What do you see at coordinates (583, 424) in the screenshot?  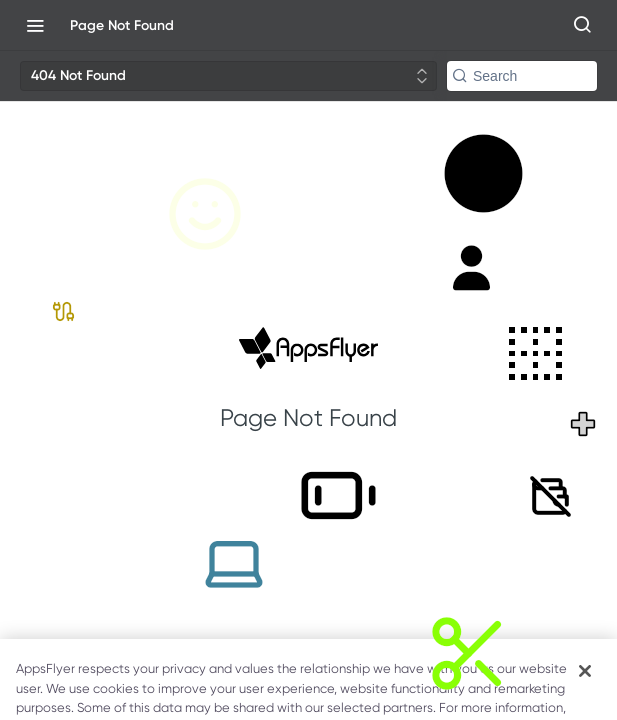 I see `access health or medical information` at bounding box center [583, 424].